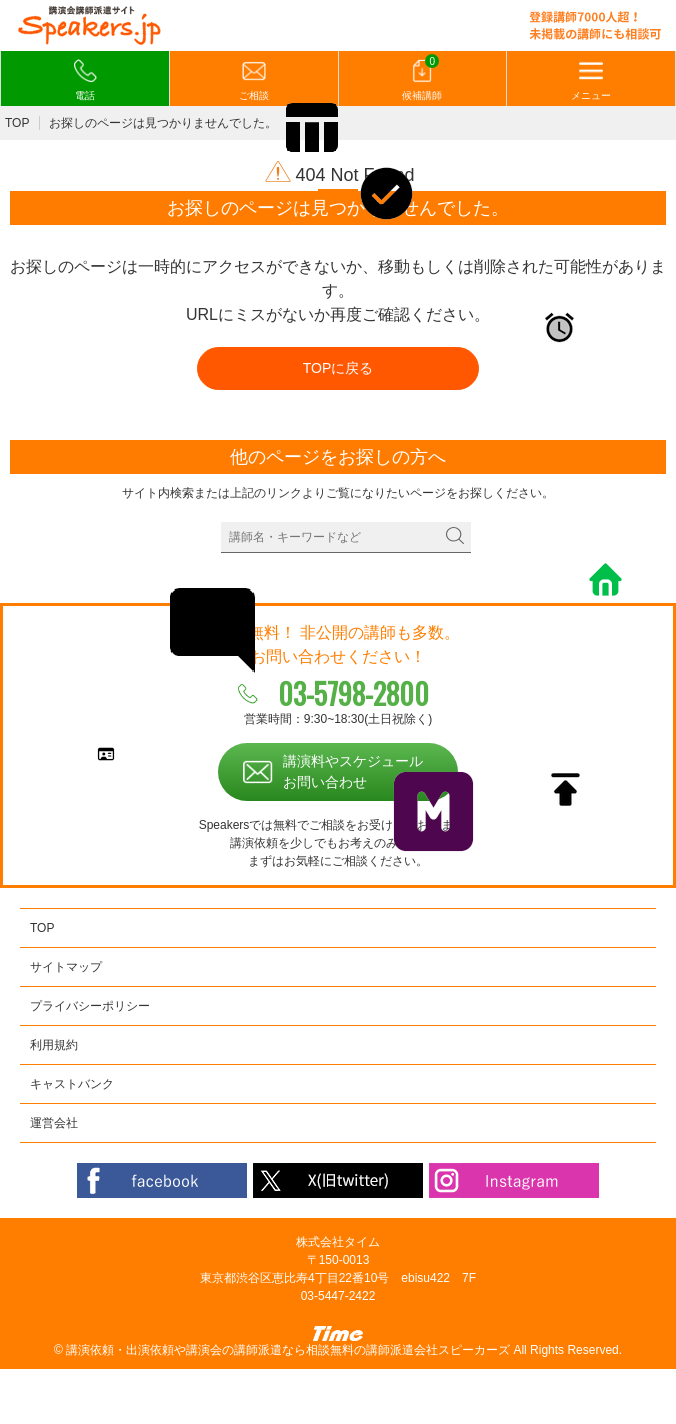 The width and height of the screenshot is (676, 1424). I want to click on open comments section, so click(212, 630).